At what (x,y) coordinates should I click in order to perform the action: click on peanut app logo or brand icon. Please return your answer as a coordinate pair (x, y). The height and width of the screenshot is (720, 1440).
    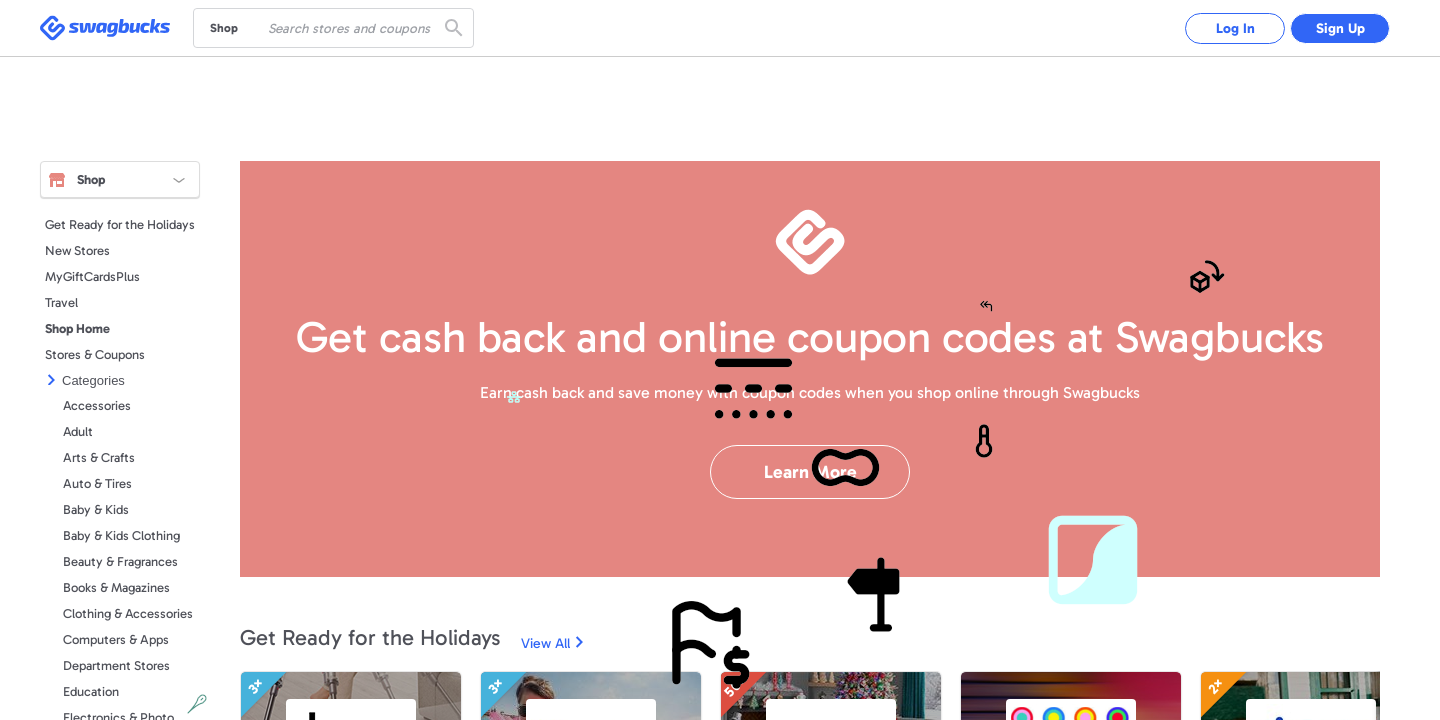
    Looking at the image, I should click on (845, 467).